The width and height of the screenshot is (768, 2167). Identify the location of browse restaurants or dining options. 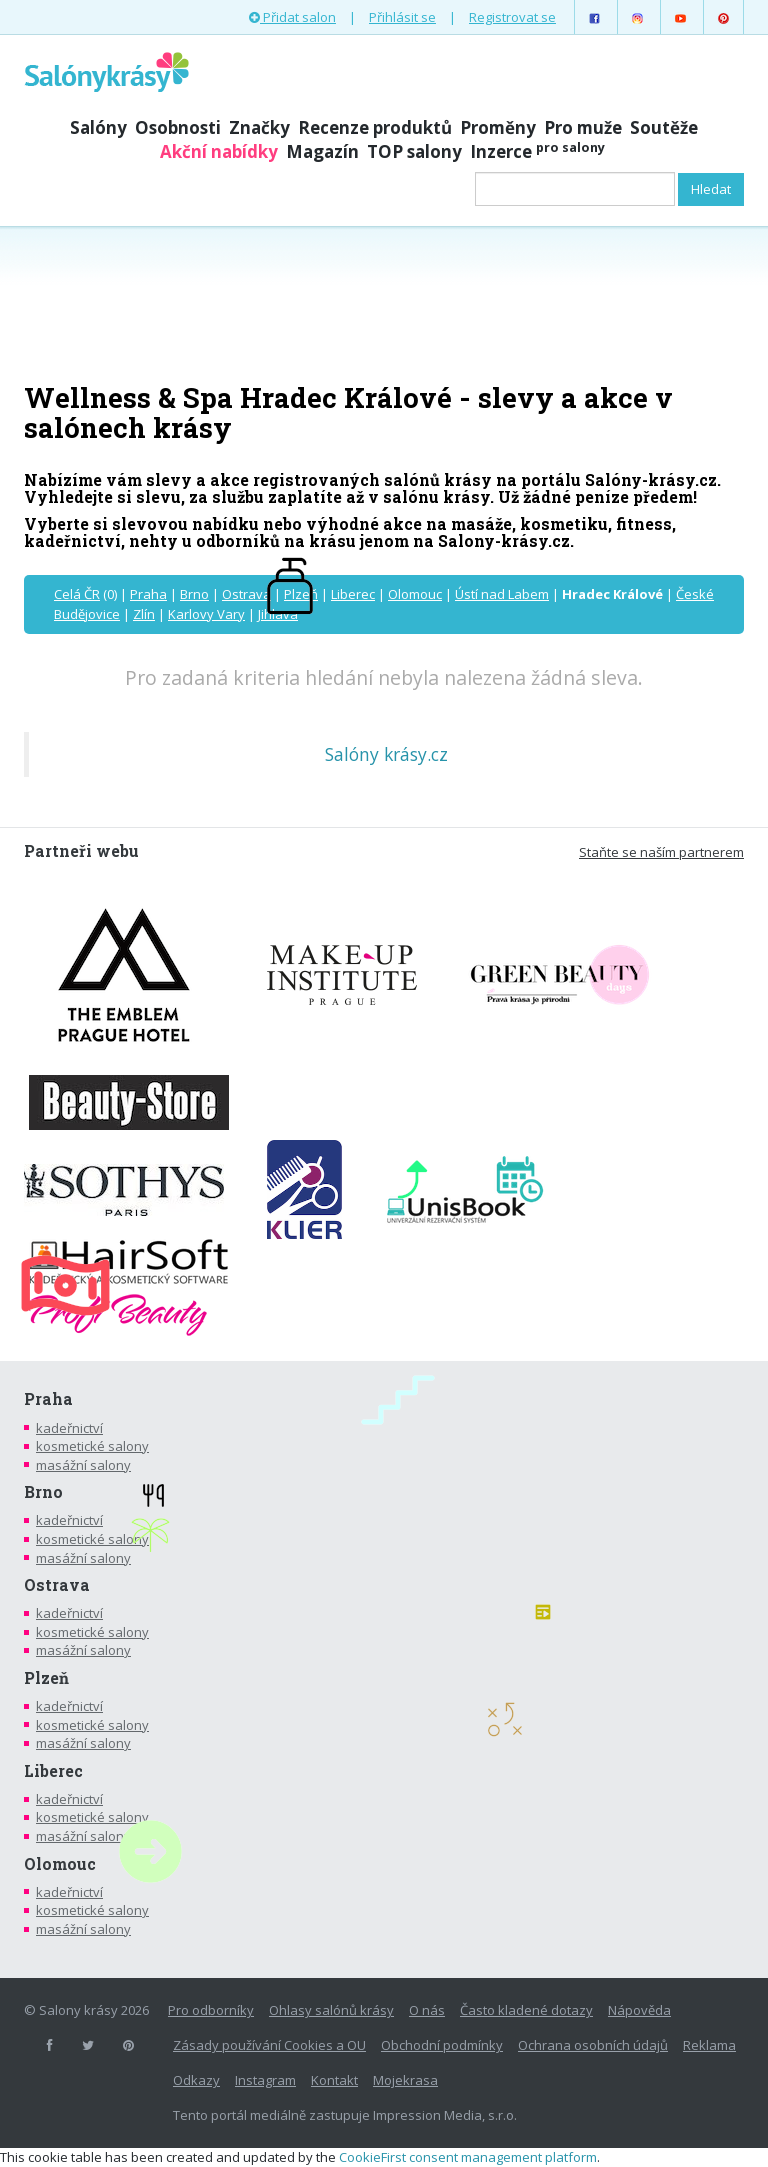
(153, 1495).